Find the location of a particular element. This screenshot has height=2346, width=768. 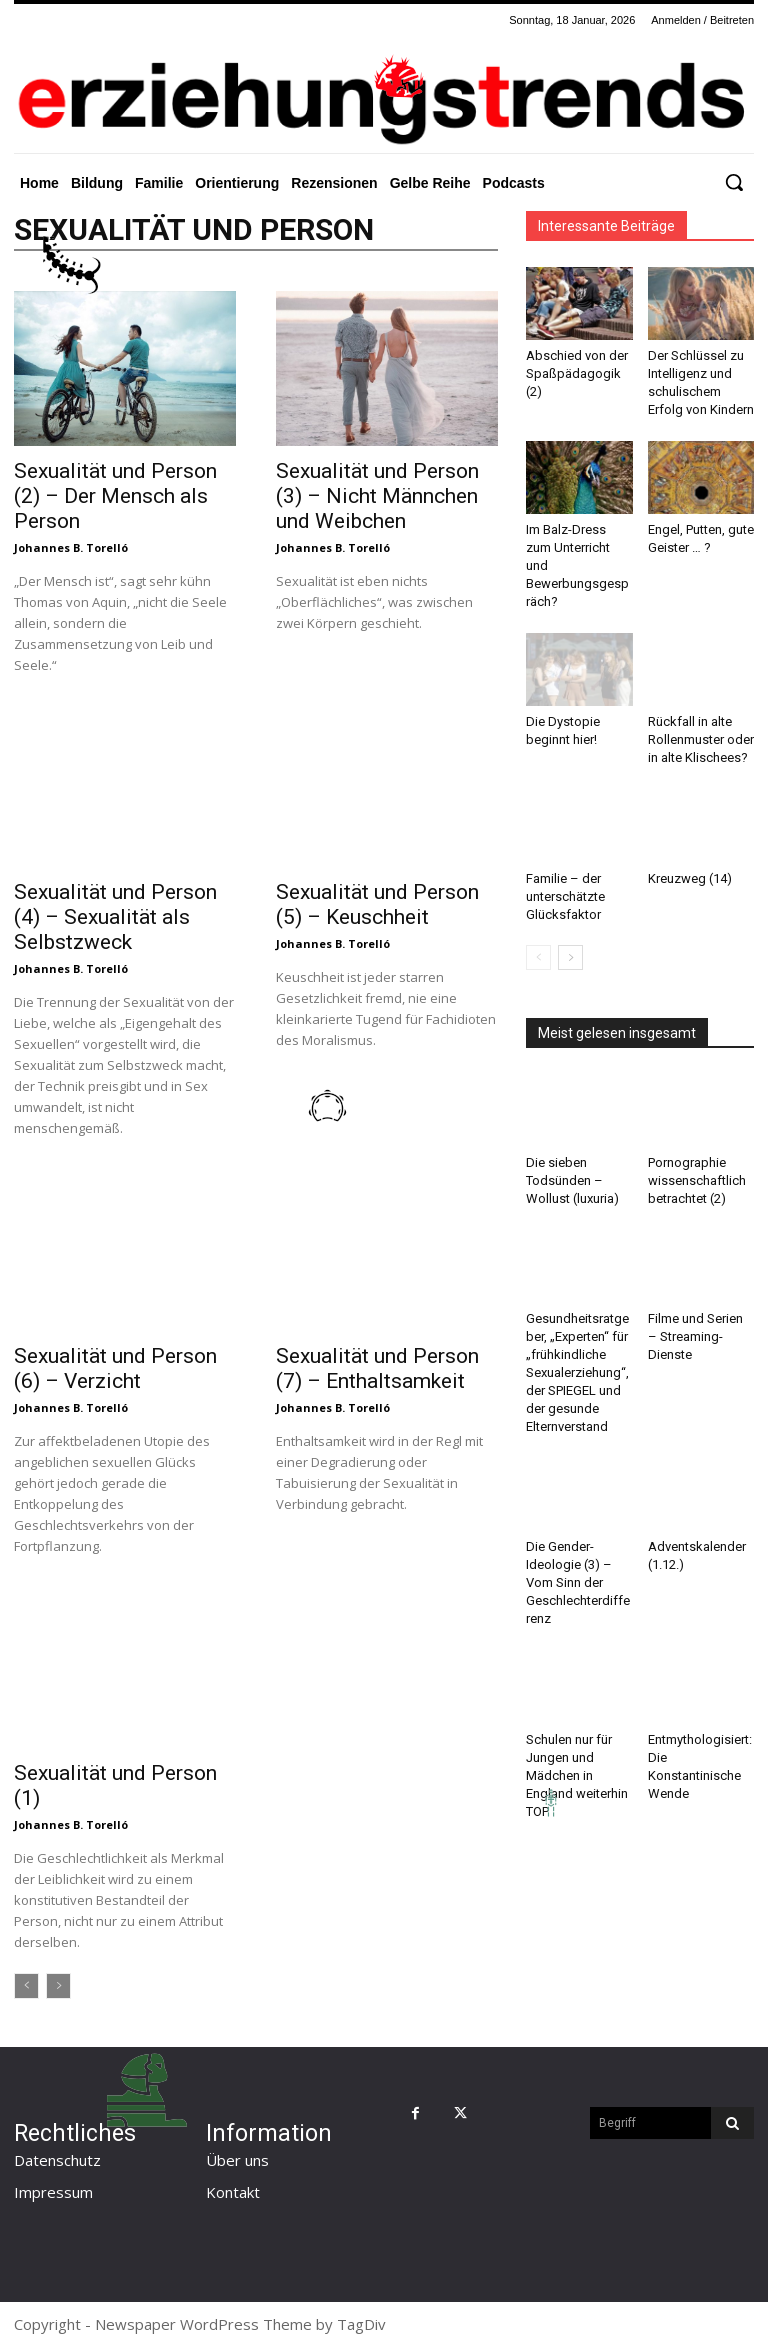

access musical instruments or percussion sounds is located at coordinates (327, 1105).